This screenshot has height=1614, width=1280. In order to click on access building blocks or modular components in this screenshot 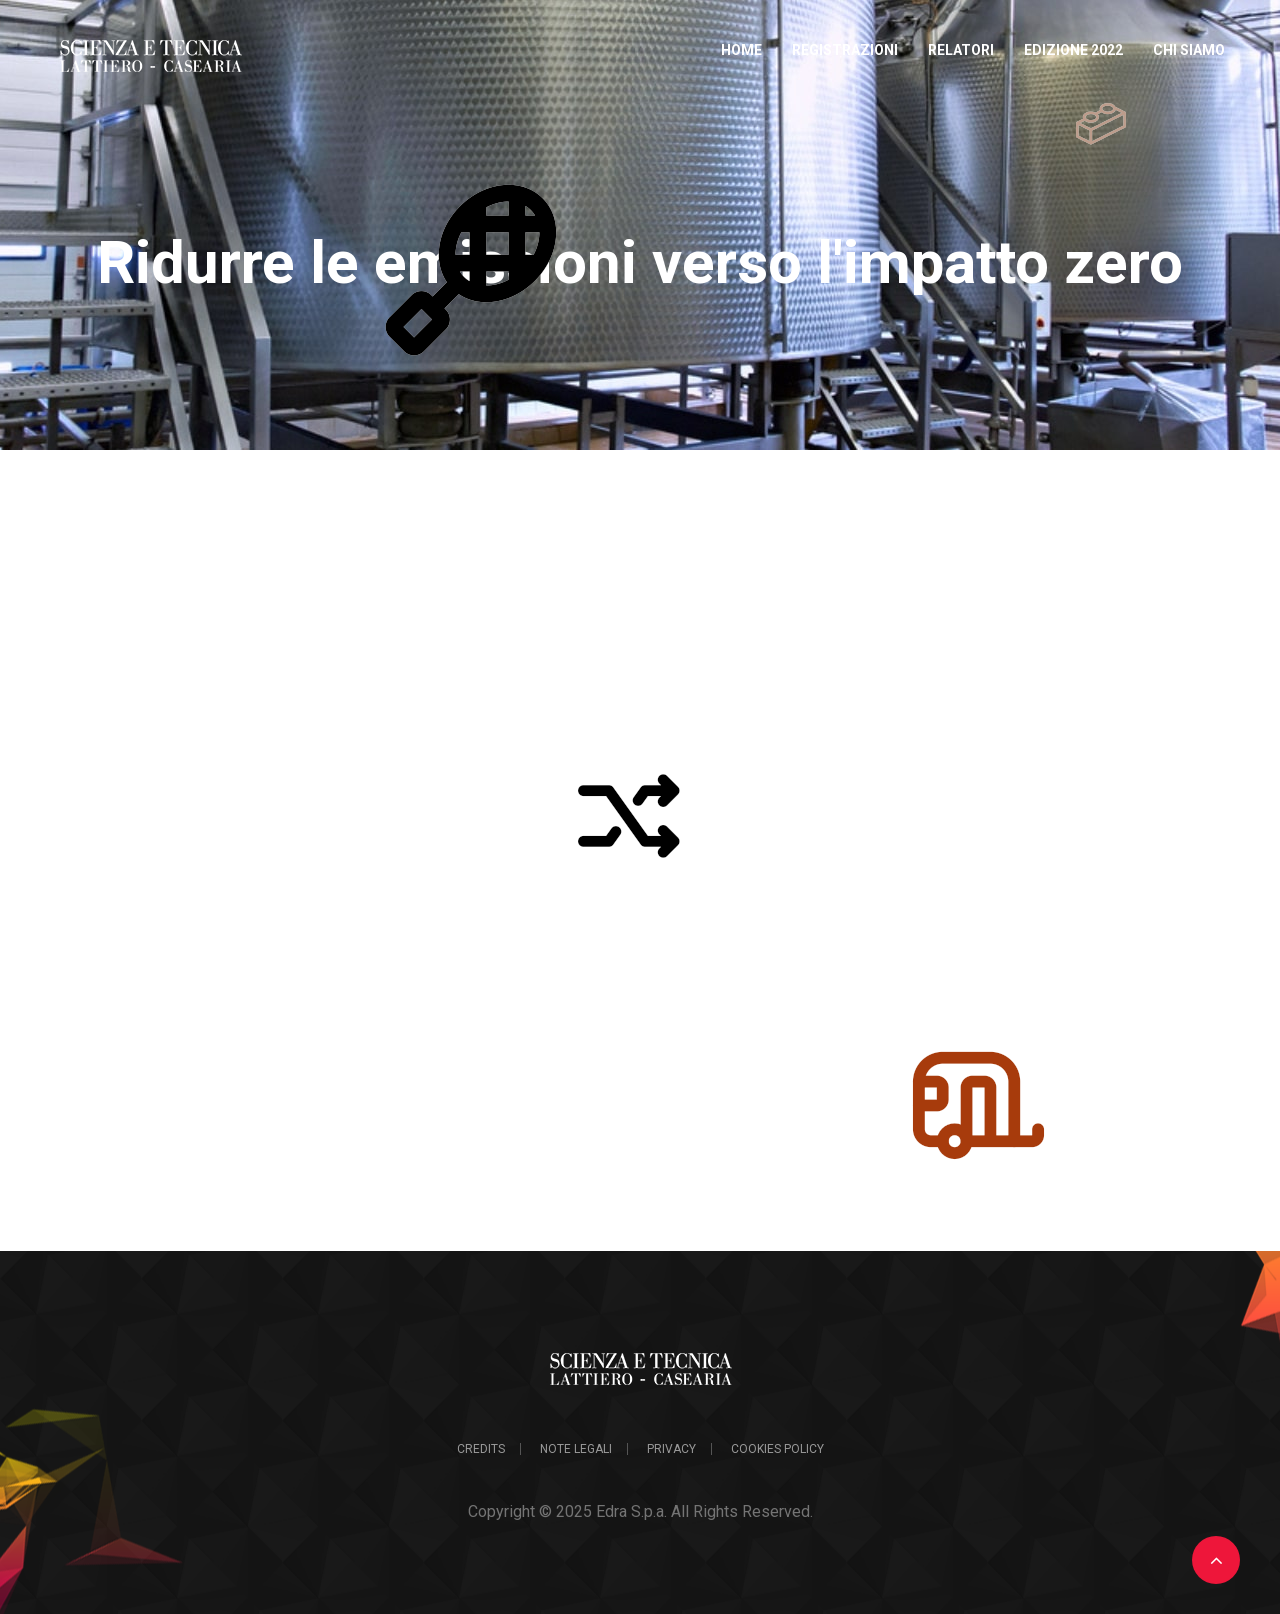, I will do `click(1101, 123)`.